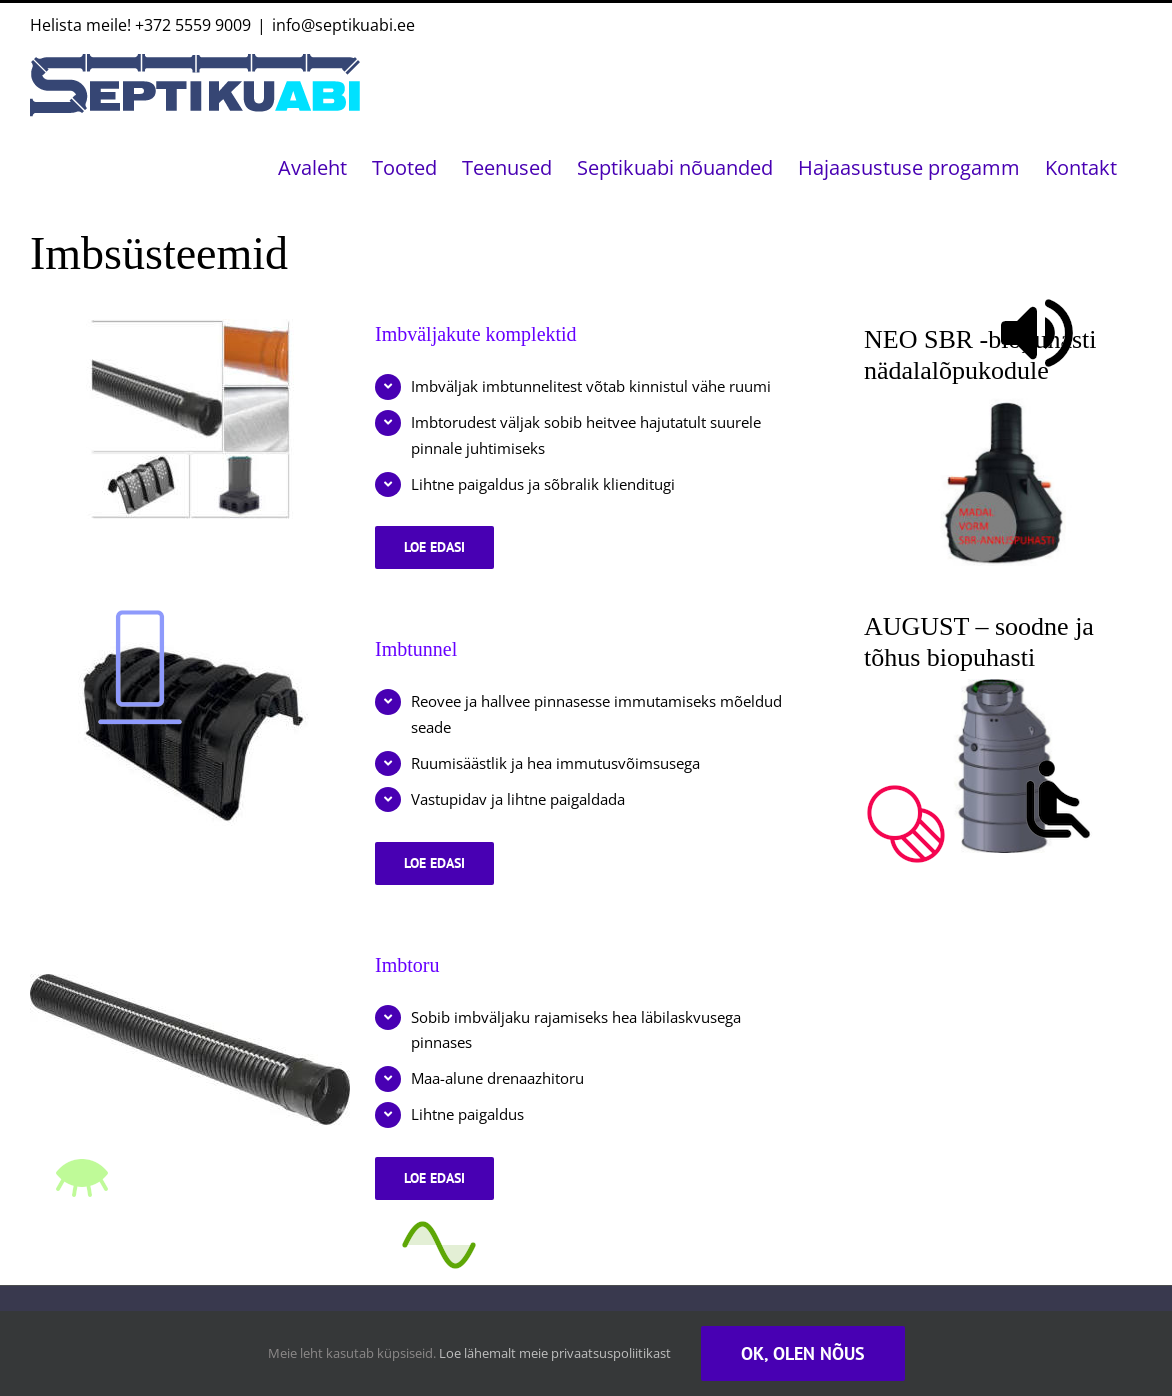 This screenshot has width=1172, height=1396. What do you see at coordinates (1059, 801) in the screenshot?
I see `indicates seat recline is available` at bounding box center [1059, 801].